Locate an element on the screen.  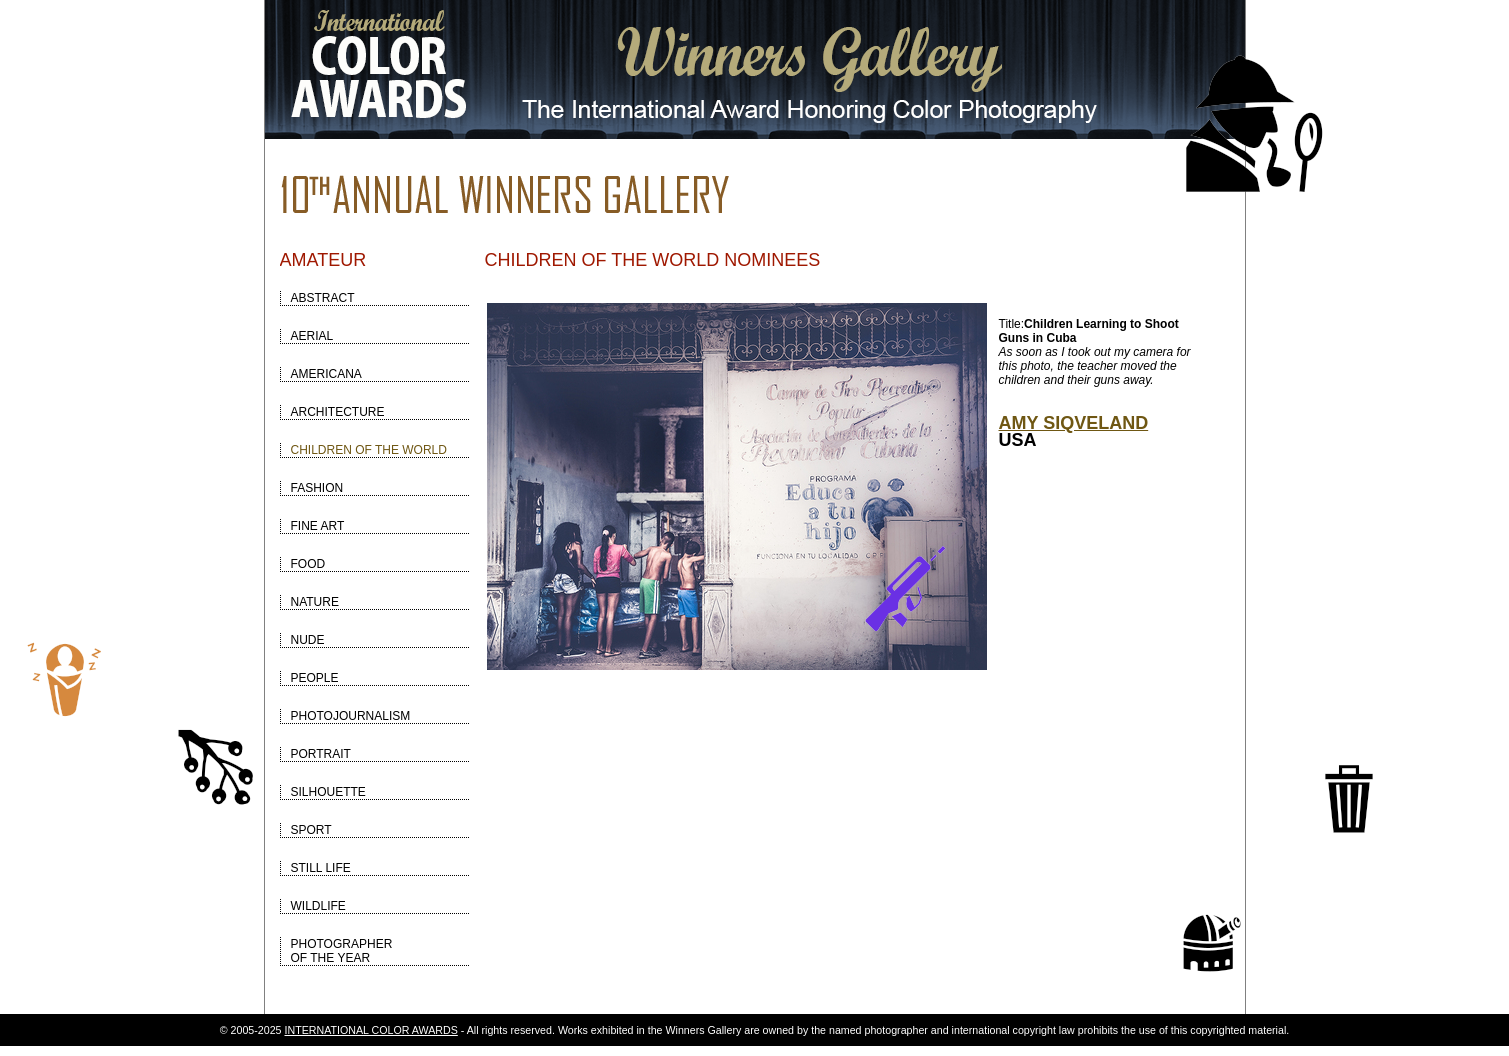
indicates sleep mode or rest state is located at coordinates (65, 680).